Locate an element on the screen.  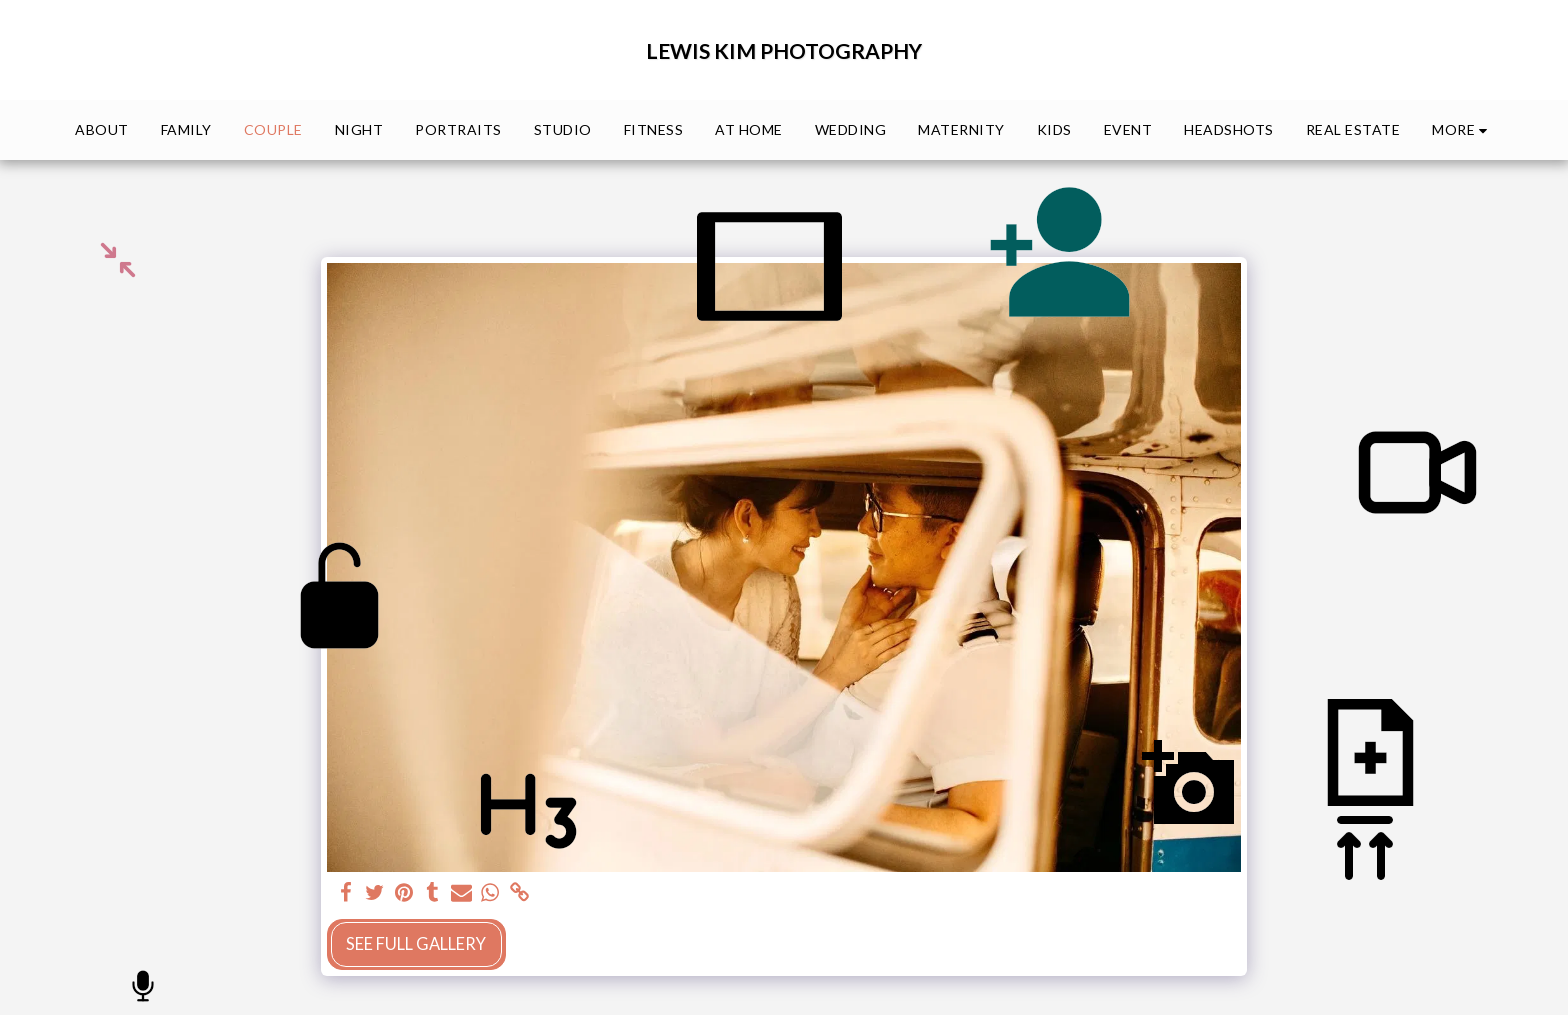
tap to start voice input is located at coordinates (143, 986).